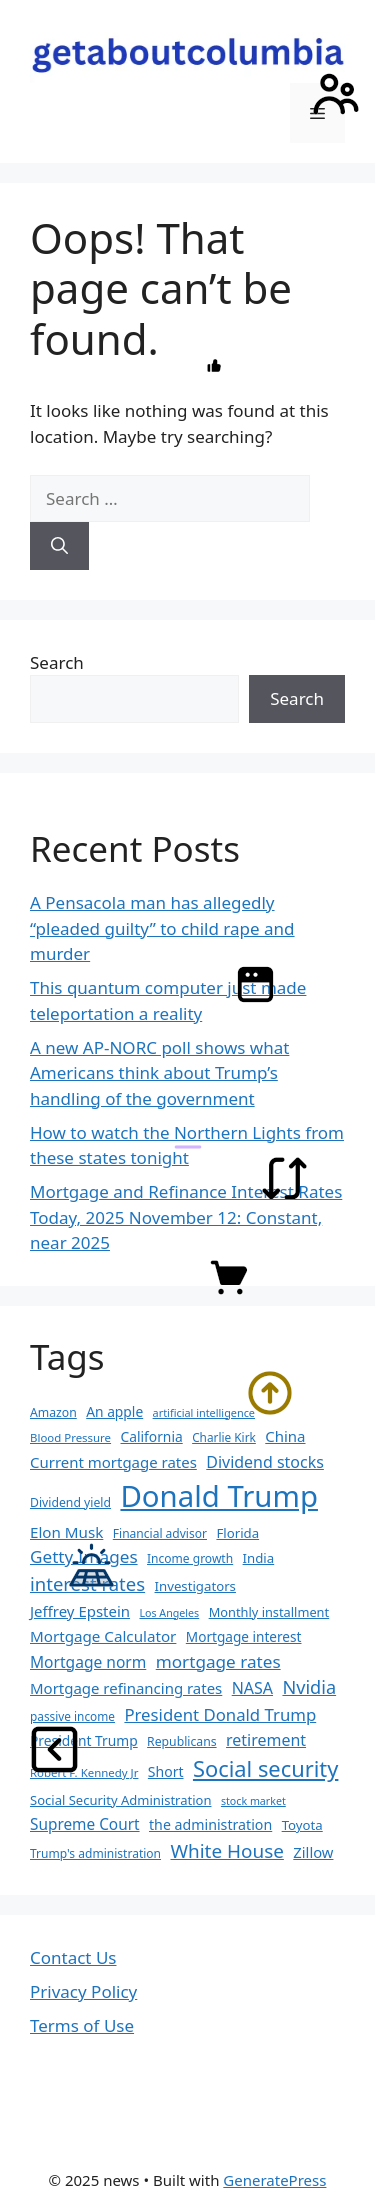  Describe the element at coordinates (54, 1749) in the screenshot. I see `go back to the previous screen` at that location.